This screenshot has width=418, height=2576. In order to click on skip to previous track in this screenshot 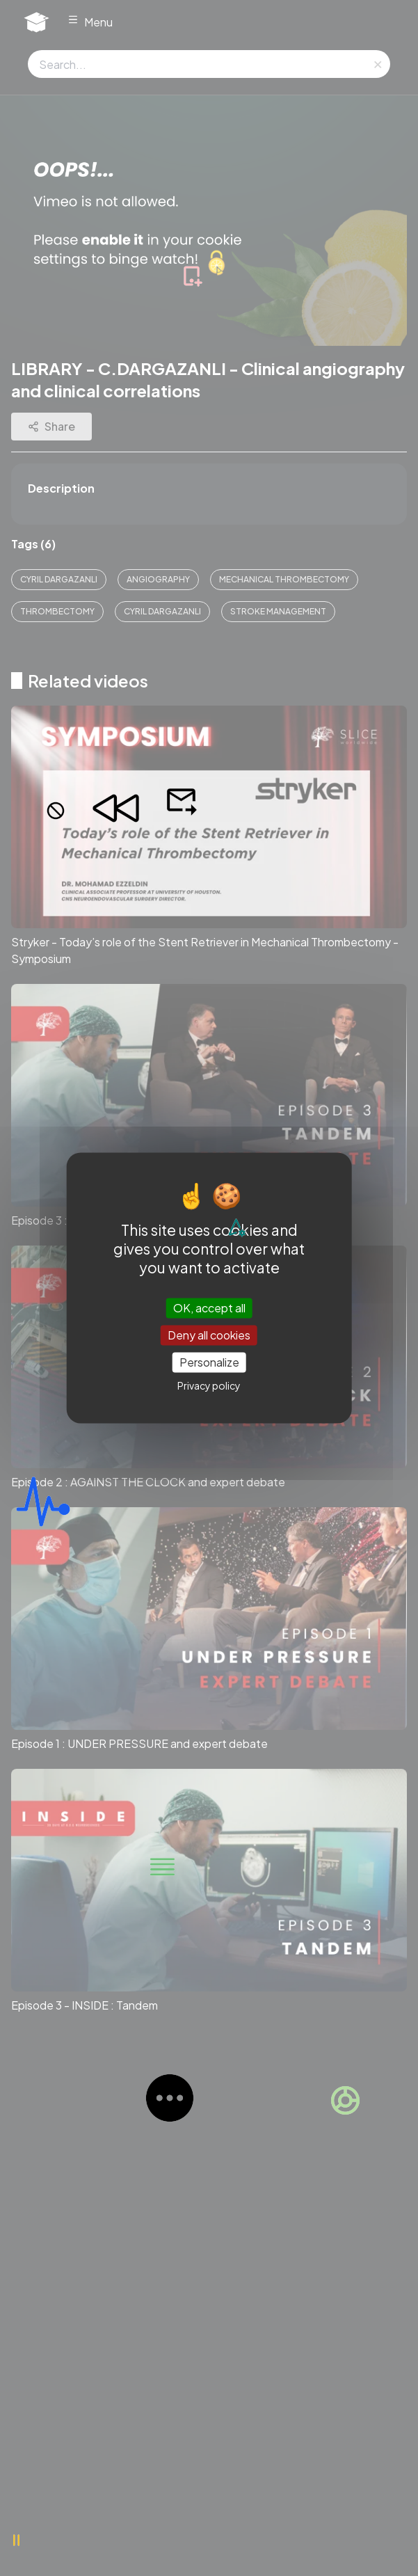, I will do `click(115, 808)`.